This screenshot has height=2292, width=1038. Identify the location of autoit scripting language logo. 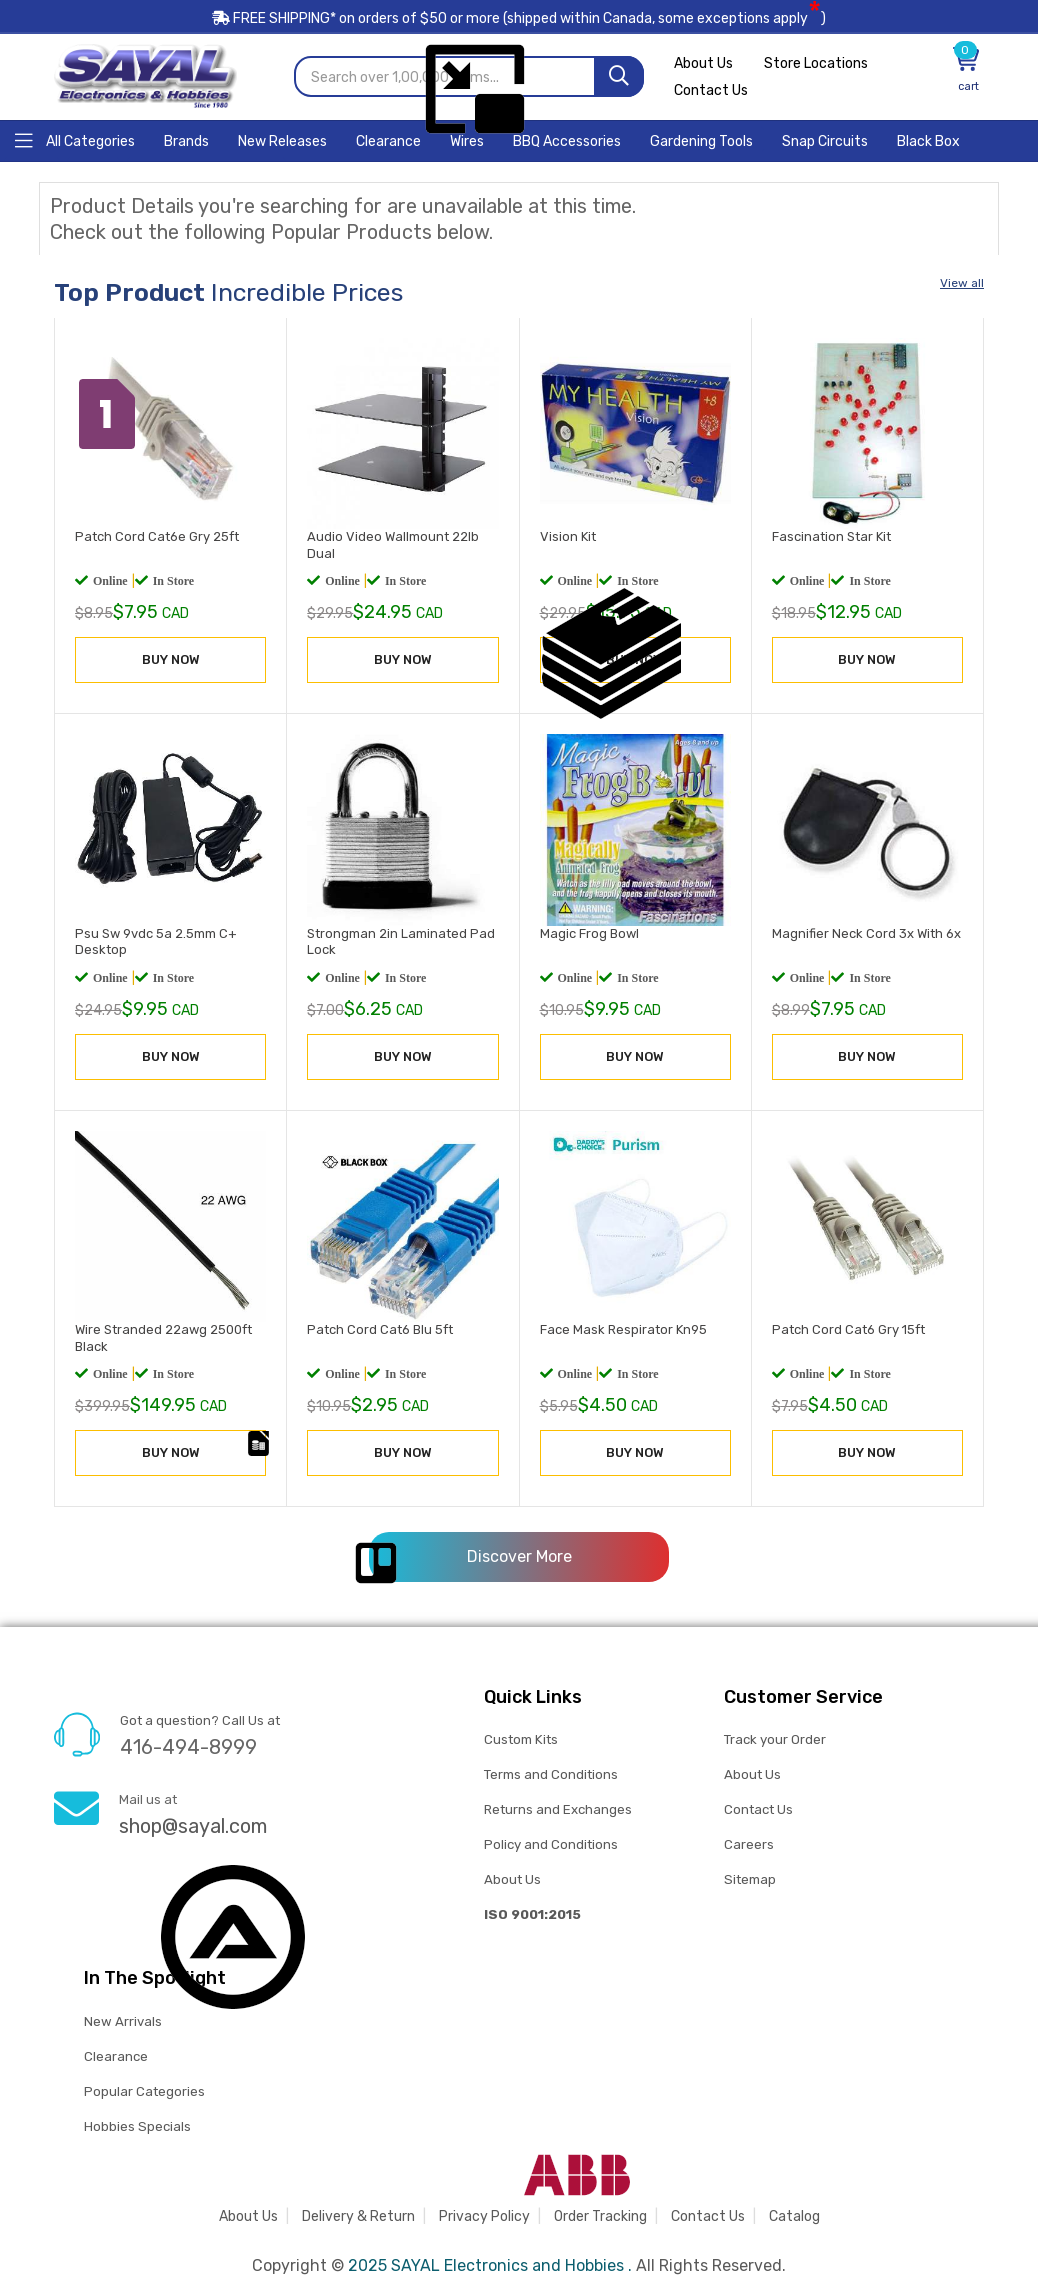
(233, 1937).